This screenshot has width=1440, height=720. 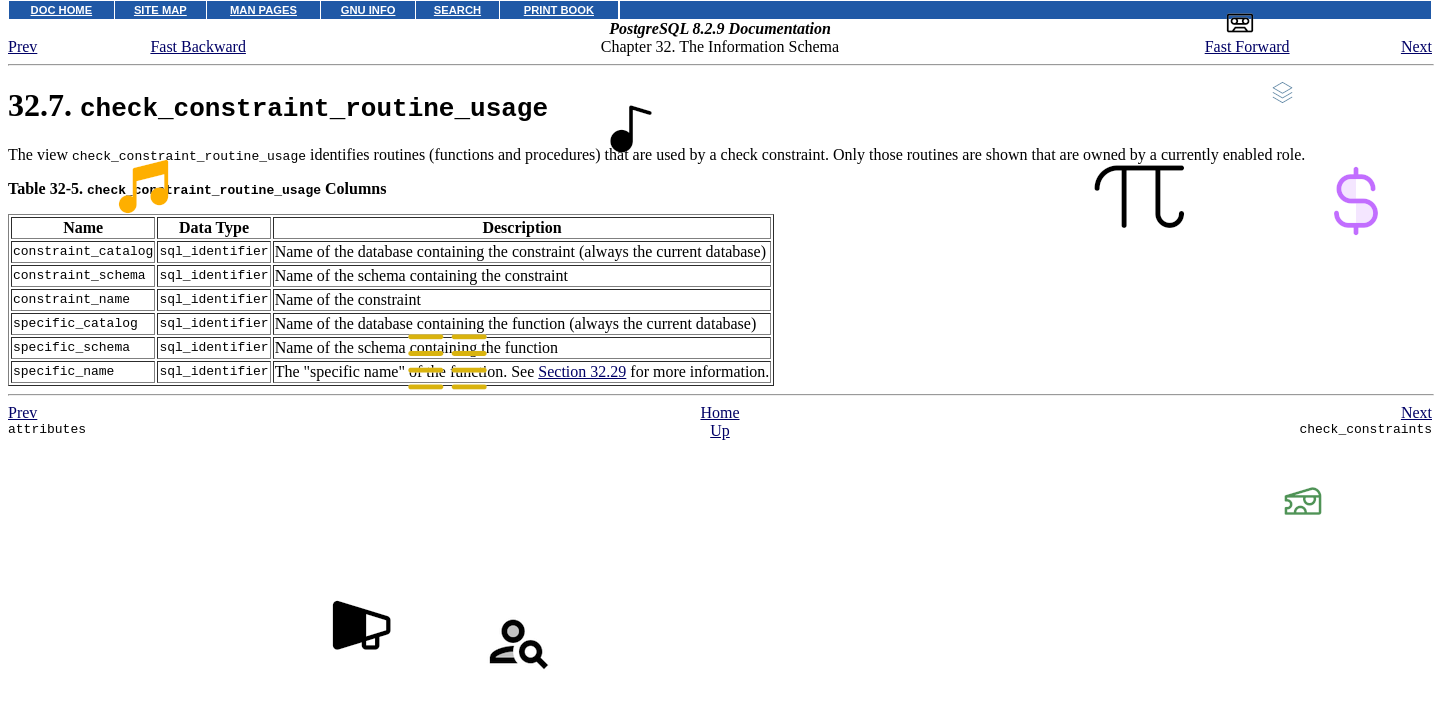 What do you see at coordinates (1282, 92) in the screenshot?
I see `view layers or stacked content` at bounding box center [1282, 92].